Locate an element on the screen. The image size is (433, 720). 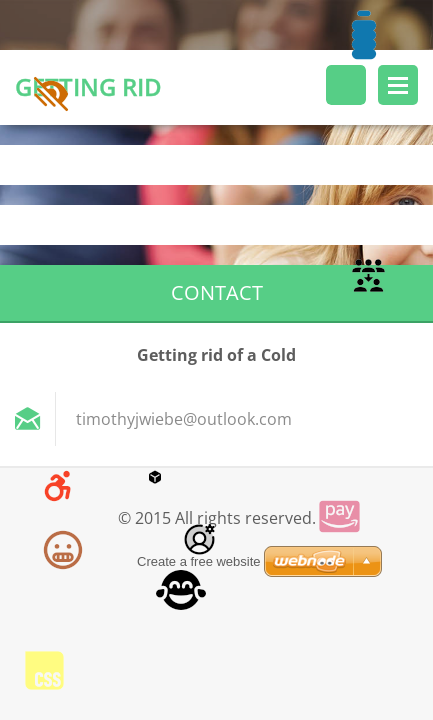
track your water intake is located at coordinates (364, 35).